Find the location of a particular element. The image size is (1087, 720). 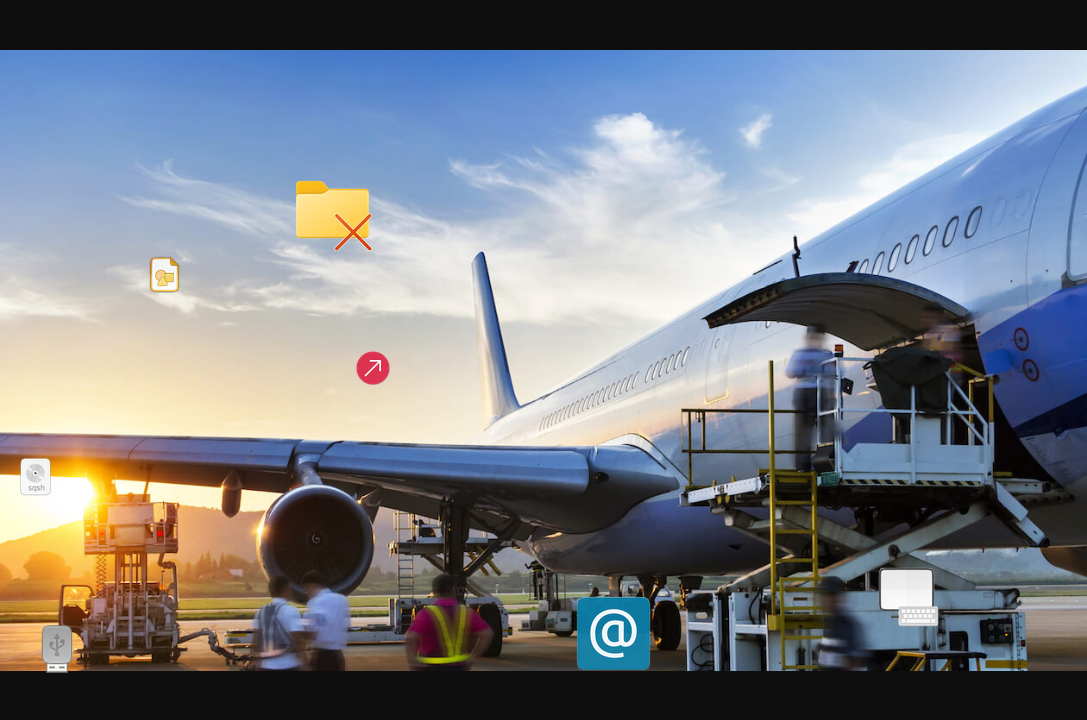

access computer or desktop settings is located at coordinates (908, 596).